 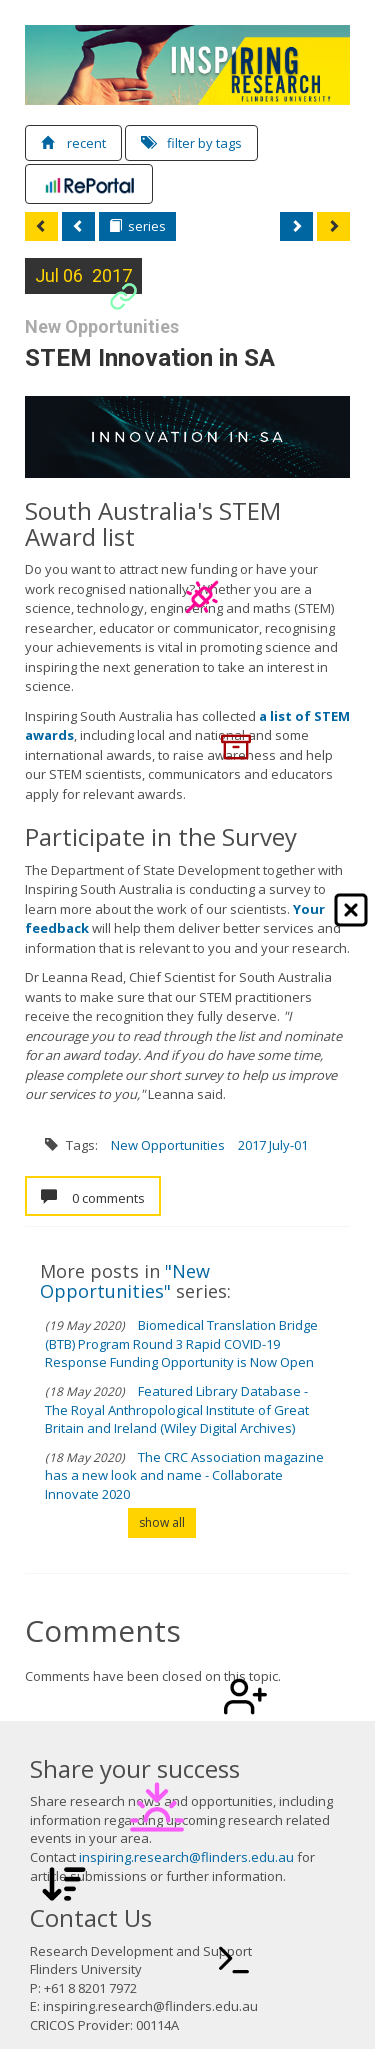 I want to click on open the command line or terminal, so click(x=234, y=1960).